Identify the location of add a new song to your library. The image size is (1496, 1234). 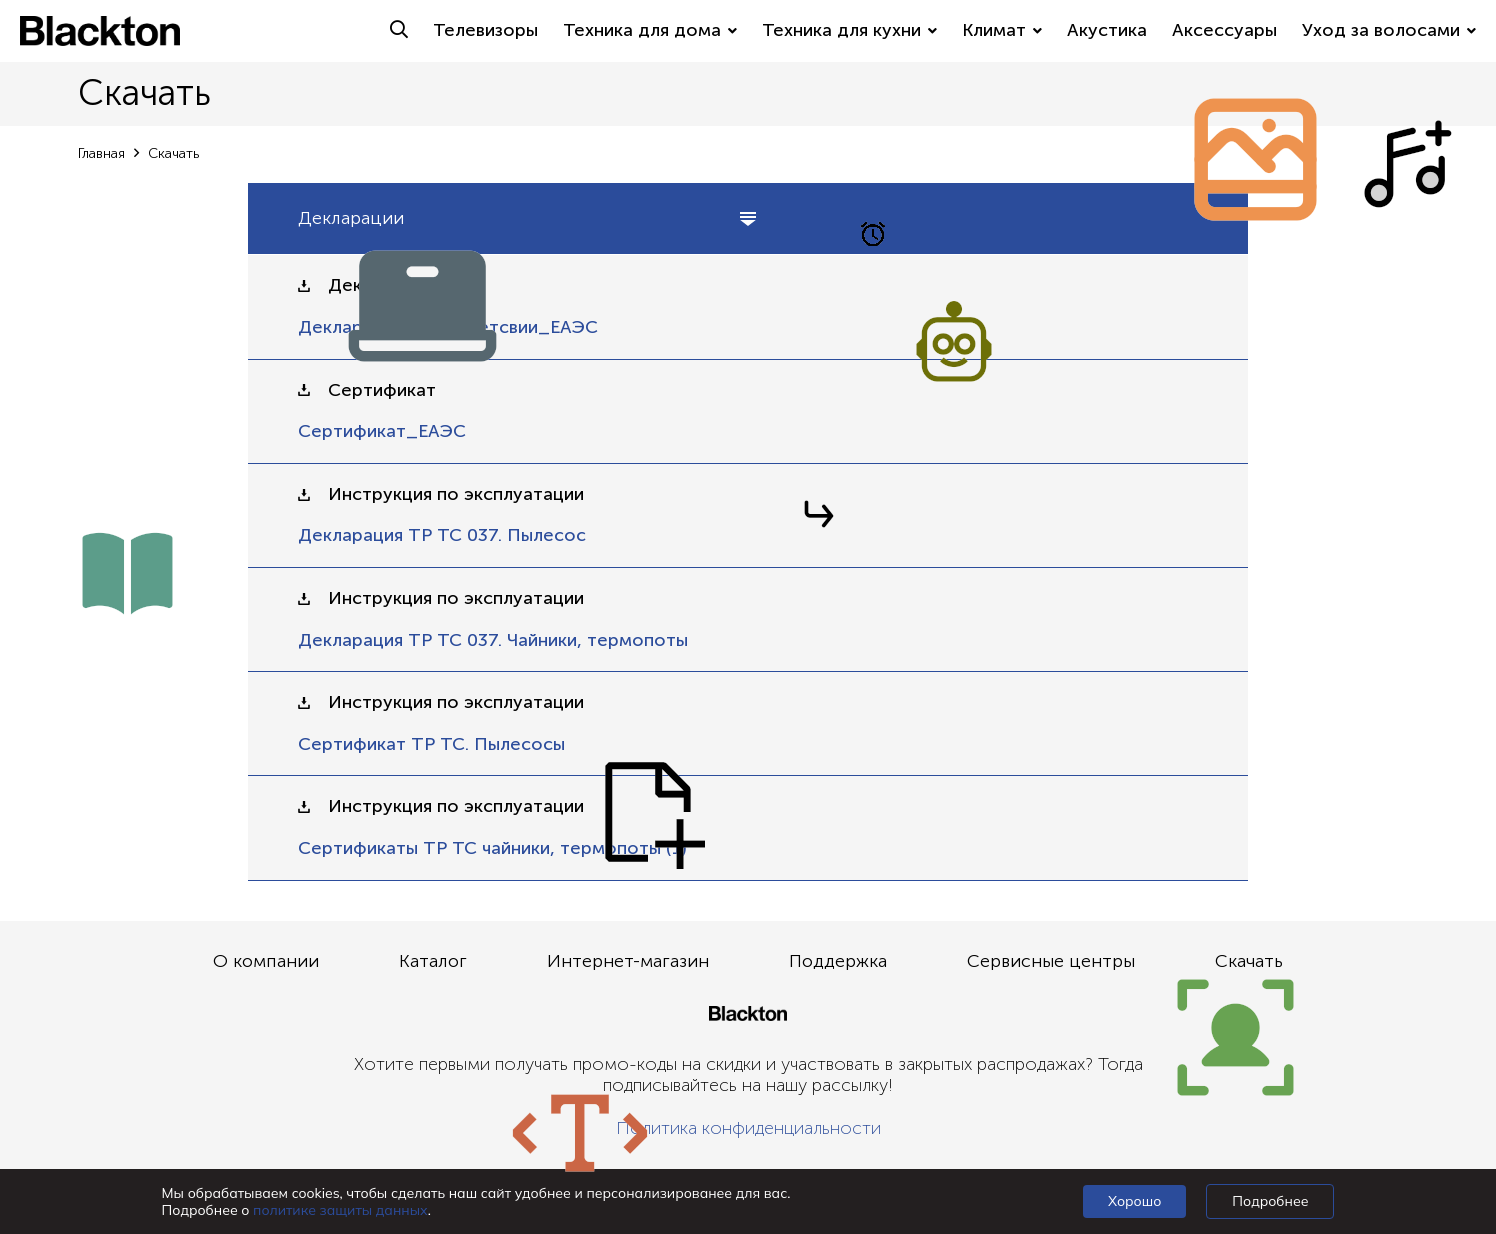
(1409, 165).